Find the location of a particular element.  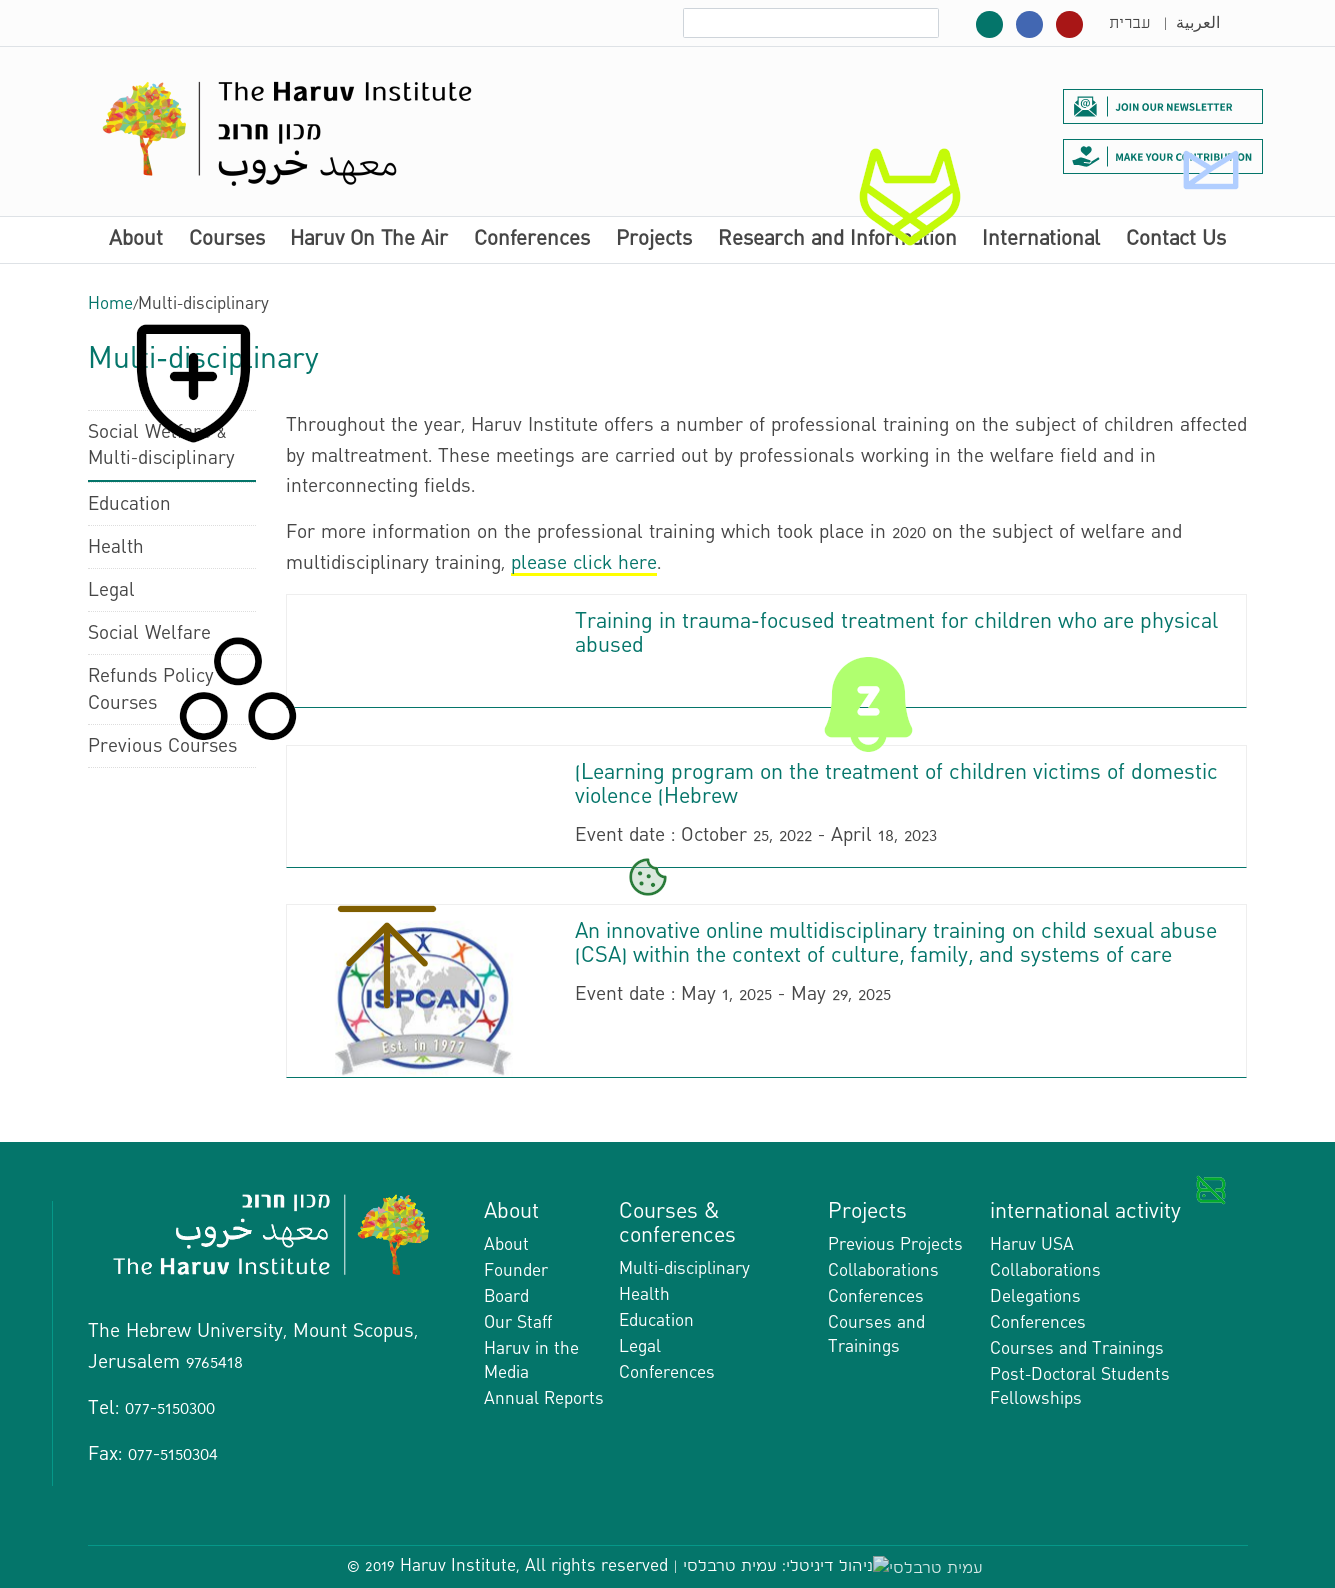

server is offline or unavailable is located at coordinates (1211, 1190).